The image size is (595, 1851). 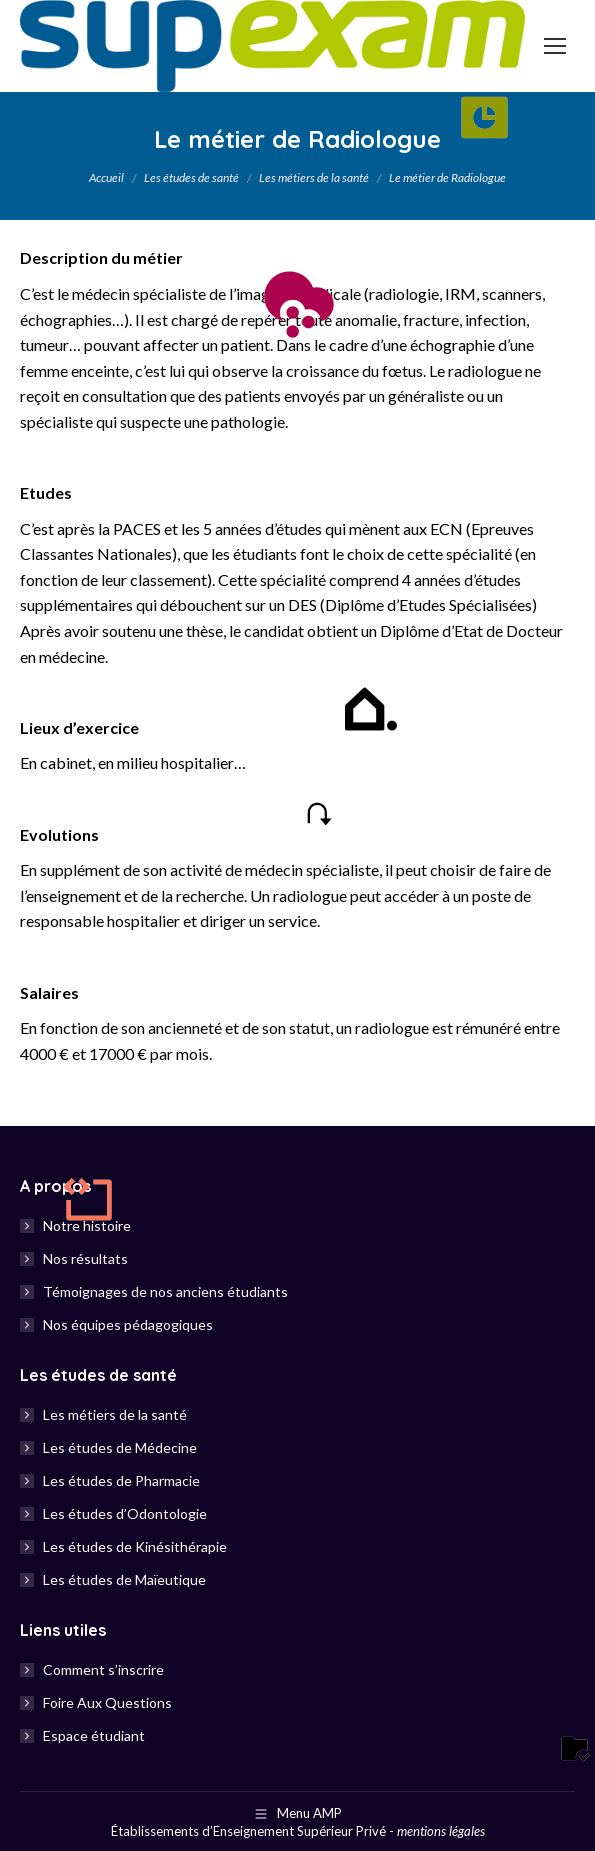 I want to click on open the vivint smart home app, so click(x=371, y=709).